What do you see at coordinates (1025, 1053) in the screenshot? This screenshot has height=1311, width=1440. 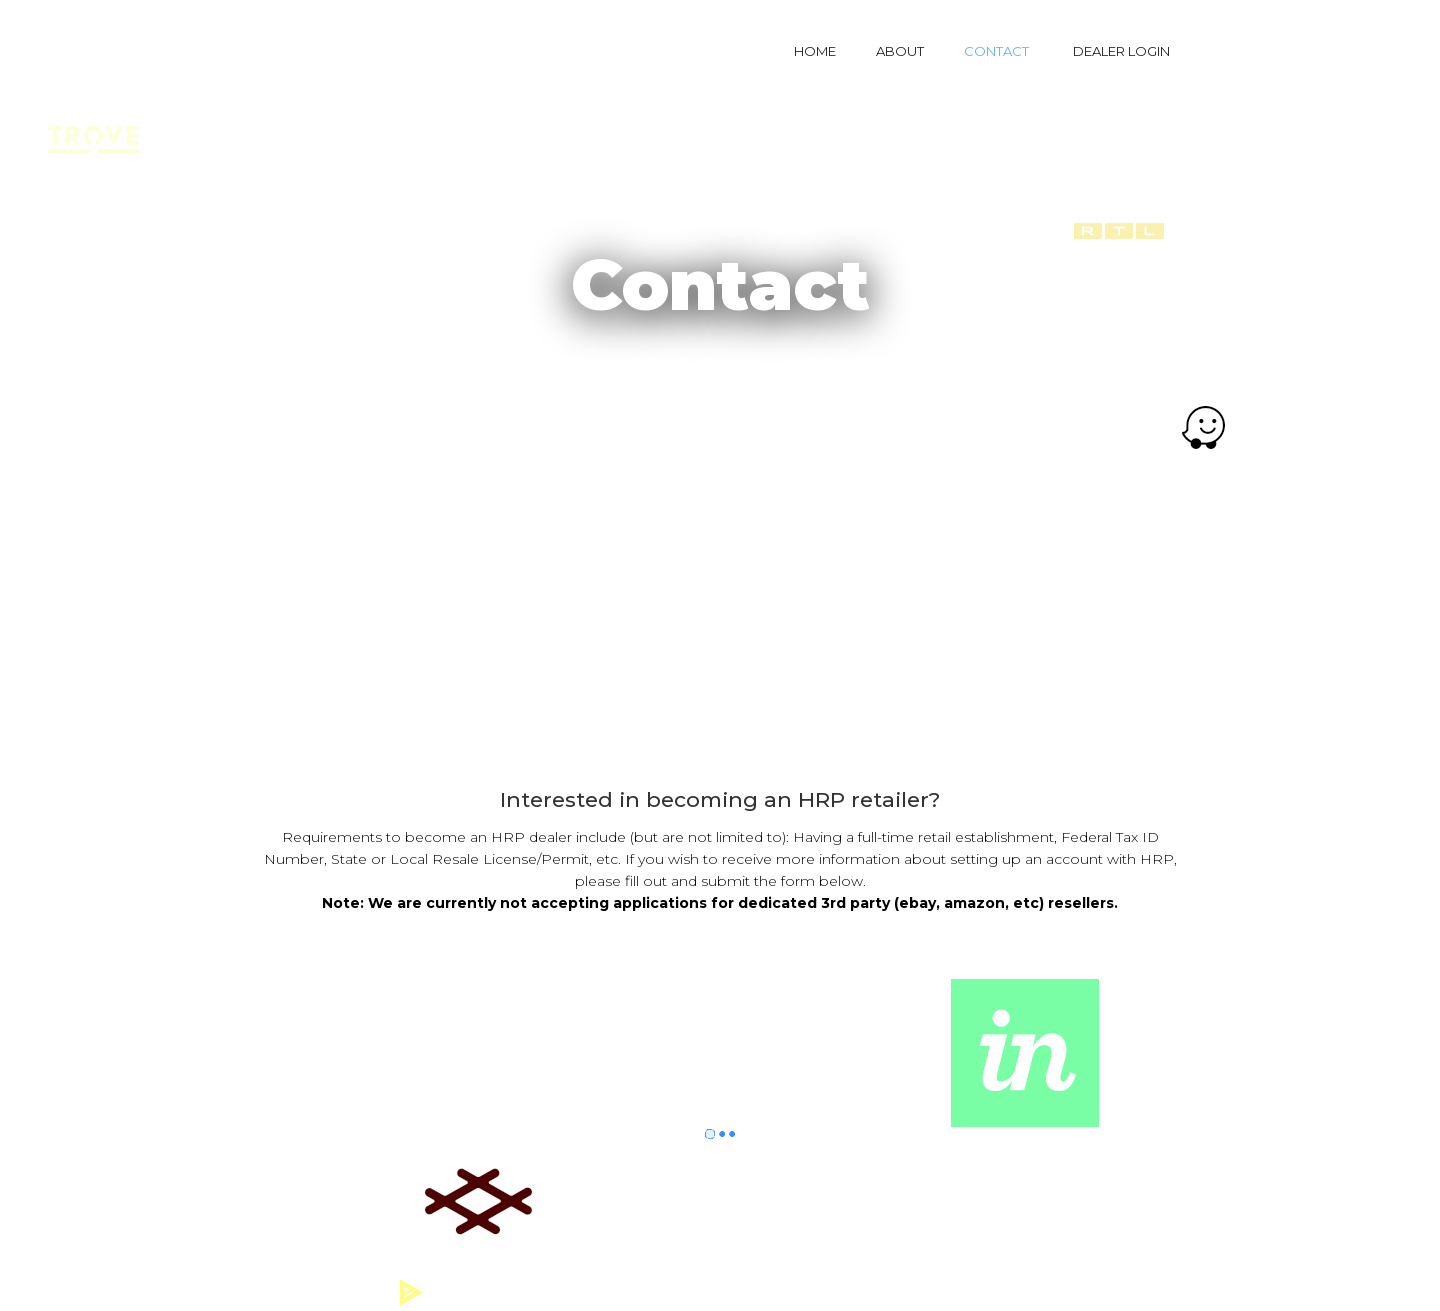 I see `open InVision app` at bounding box center [1025, 1053].